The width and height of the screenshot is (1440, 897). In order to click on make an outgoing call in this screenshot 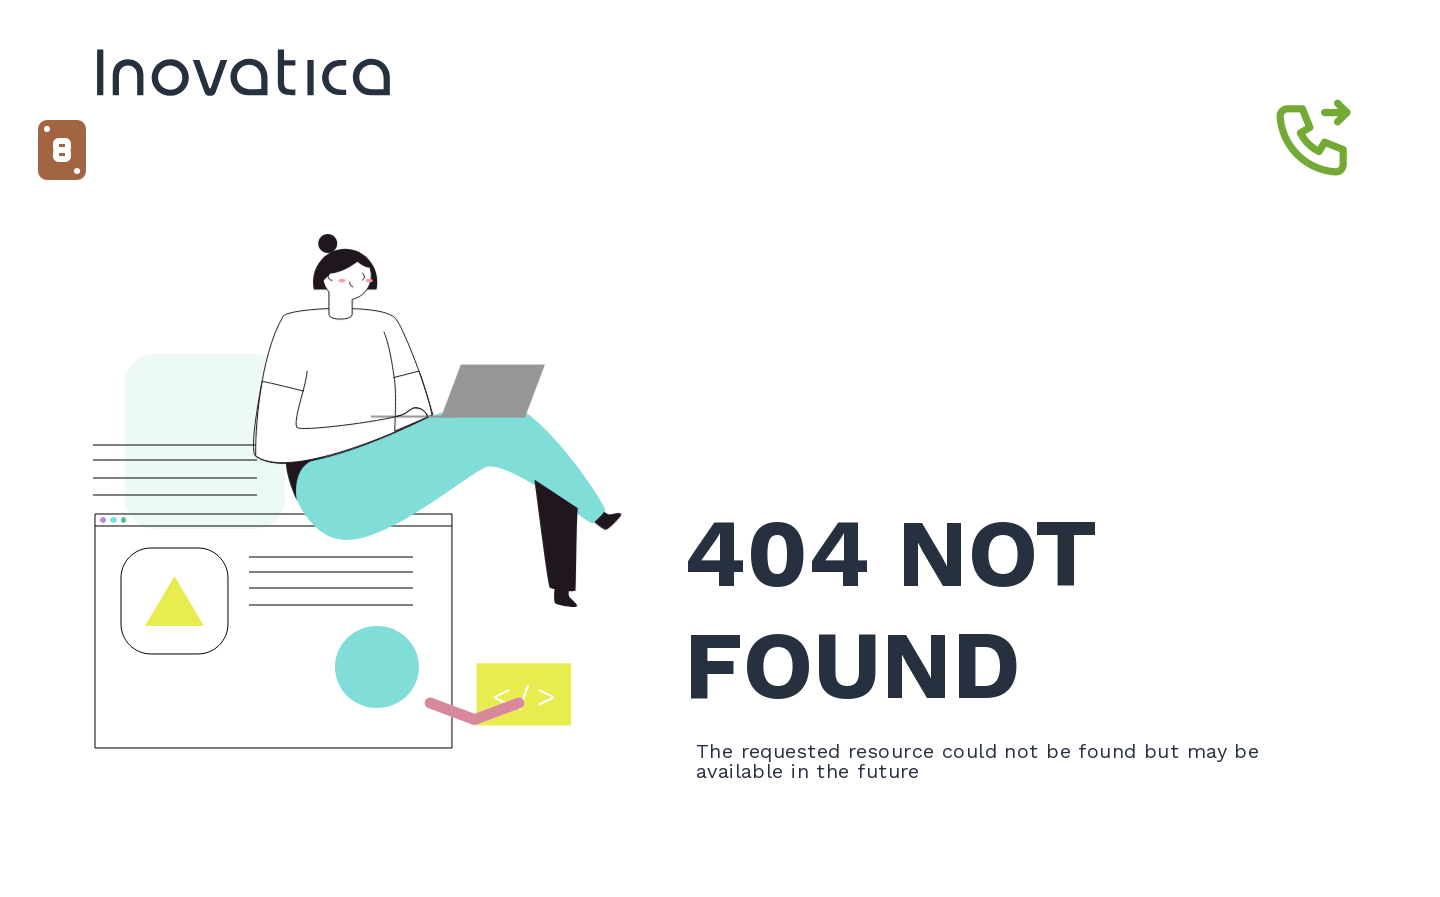, I will do `click(1313, 138)`.